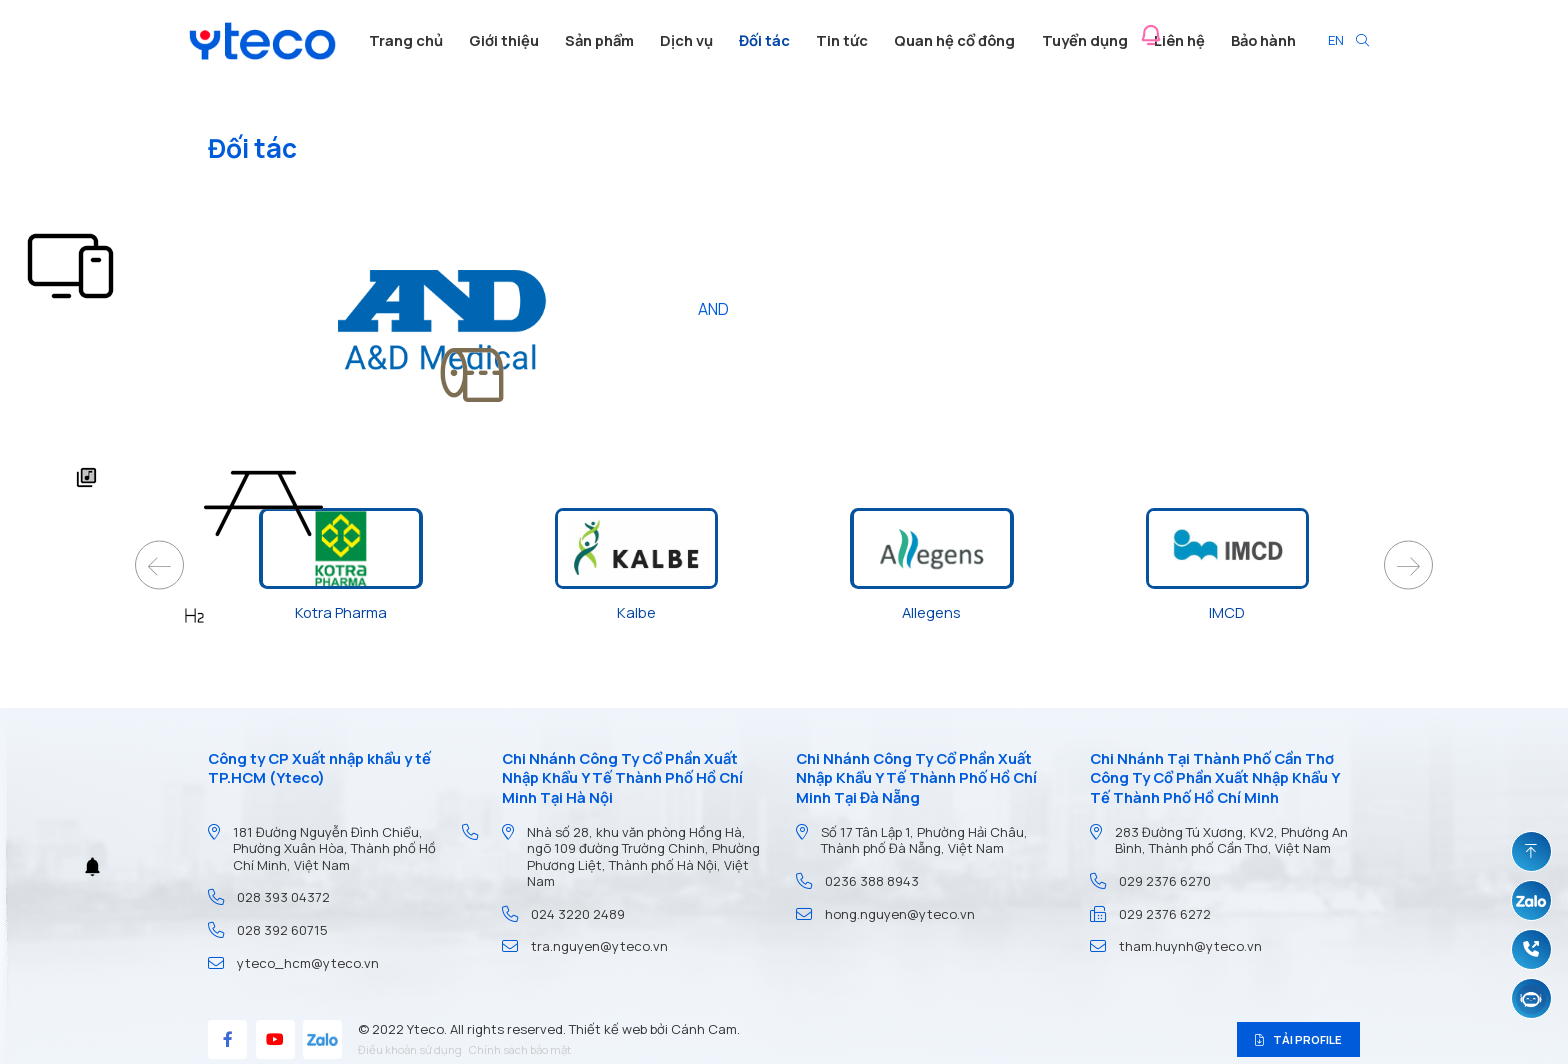 The height and width of the screenshot is (1064, 1568). I want to click on view nearby picnic areas, so click(263, 503).